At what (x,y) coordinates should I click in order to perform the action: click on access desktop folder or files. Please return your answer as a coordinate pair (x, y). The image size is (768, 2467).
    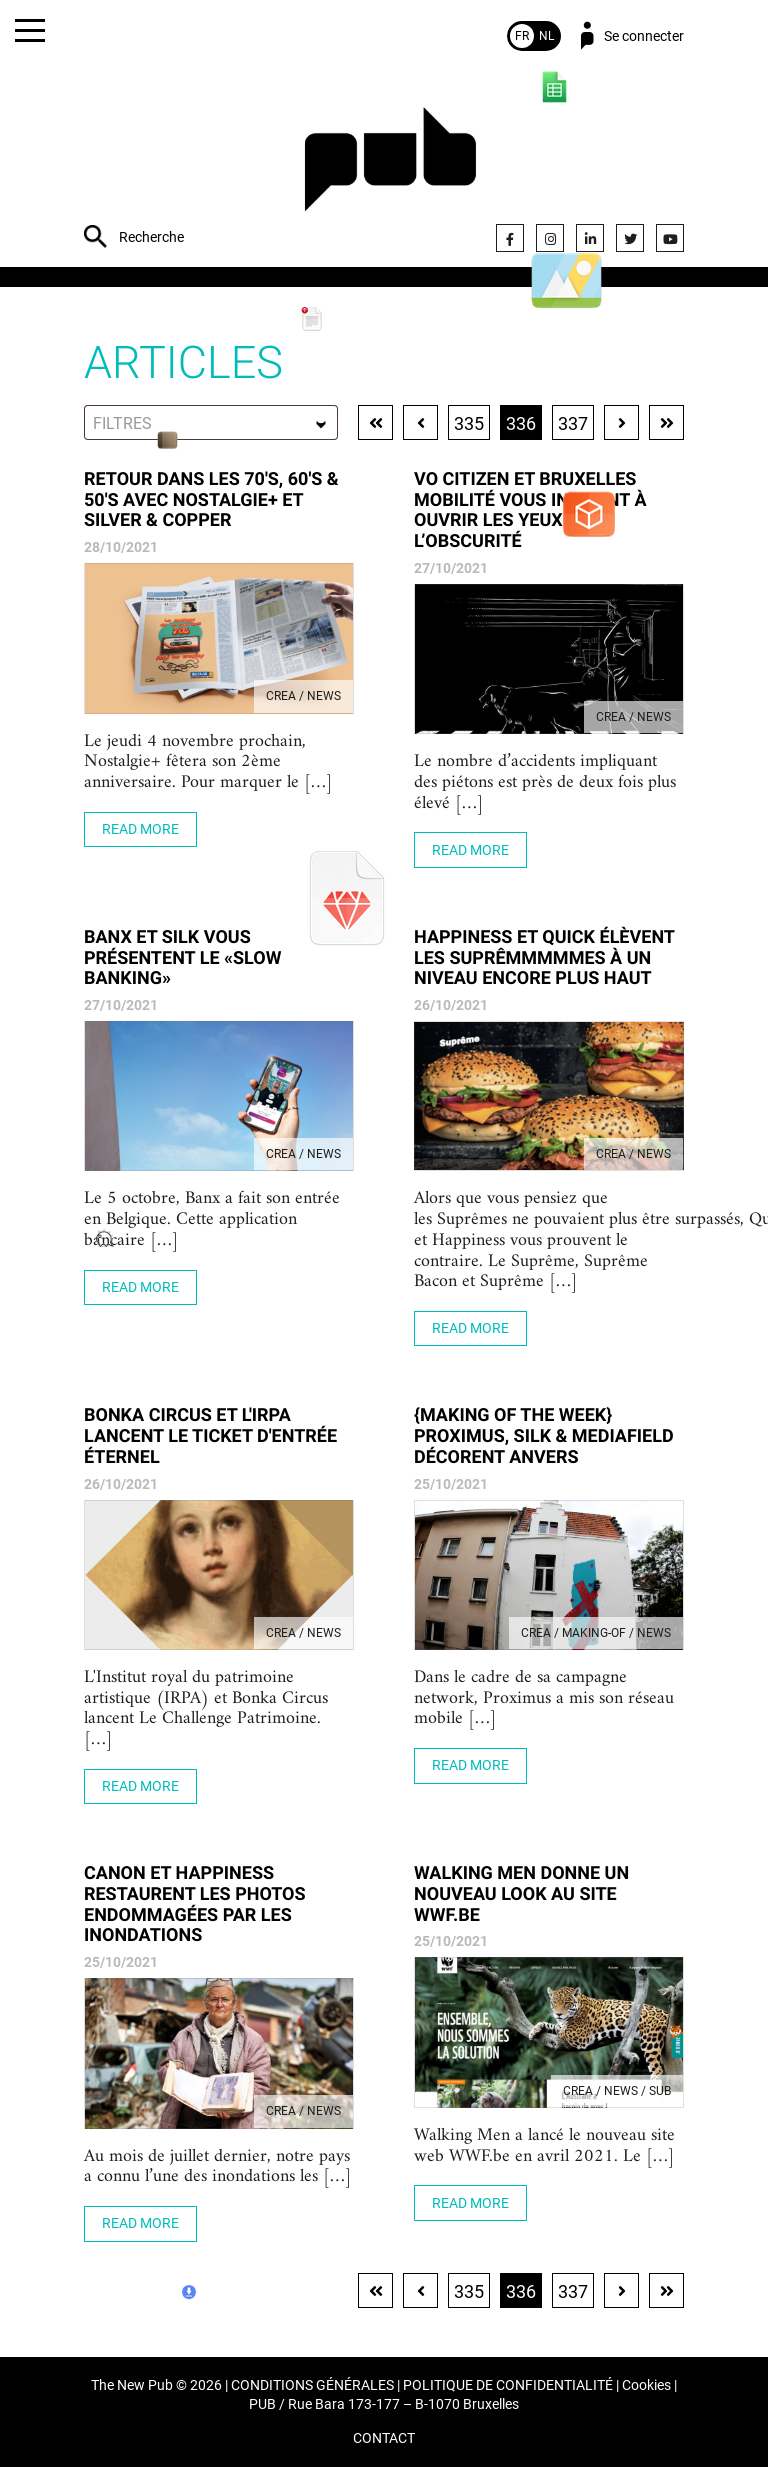
    Looking at the image, I should click on (167, 439).